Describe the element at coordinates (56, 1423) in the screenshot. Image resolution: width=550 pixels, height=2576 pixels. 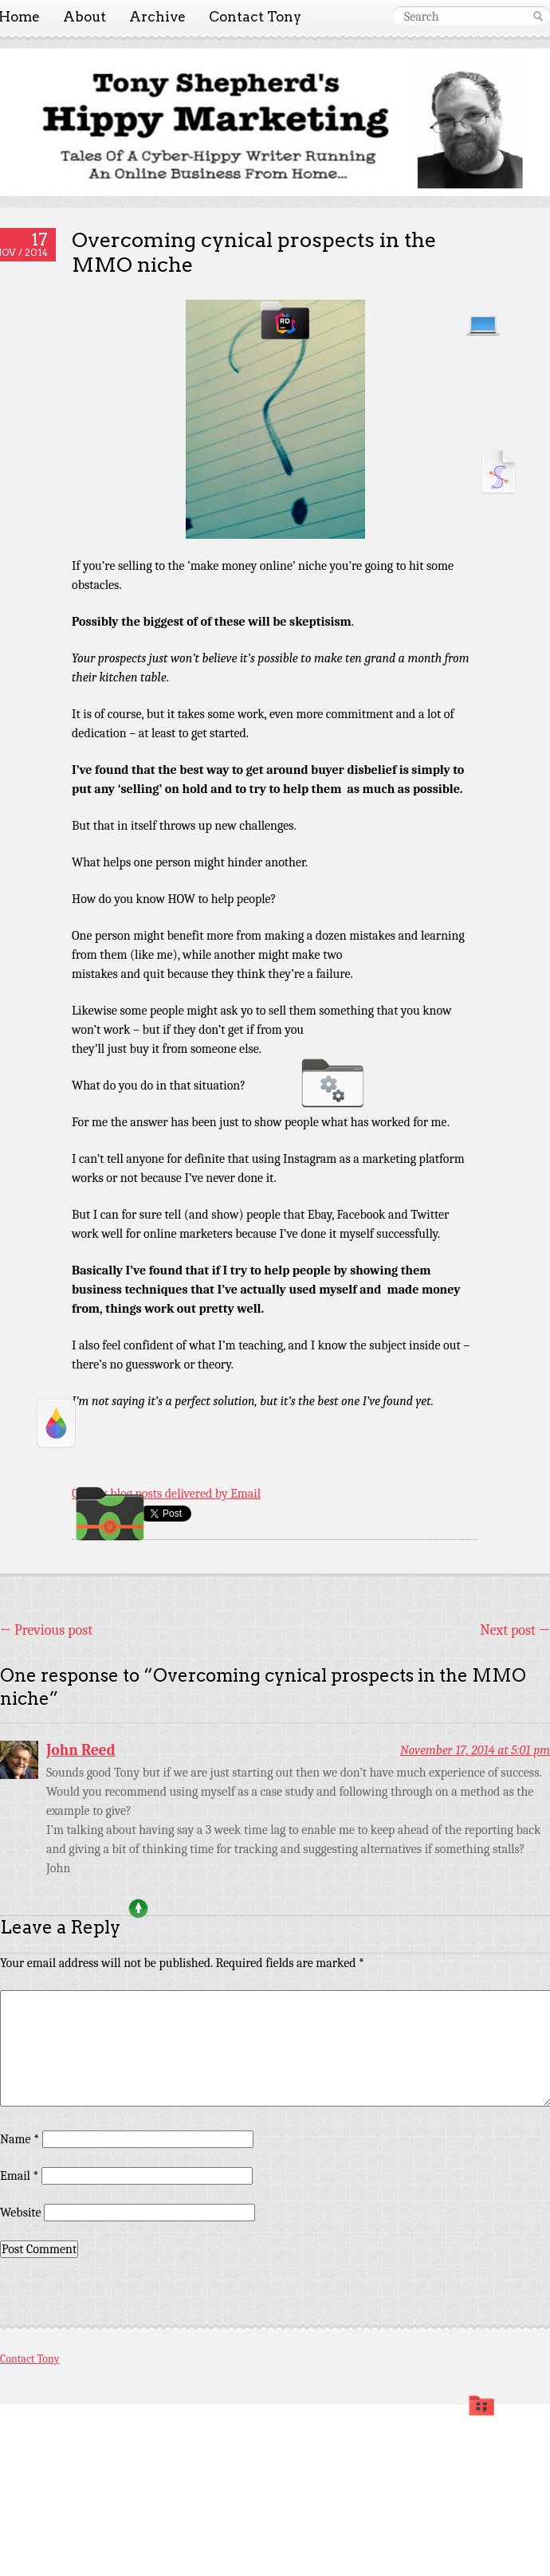
I see `file type indicator for IT87 hardware monitor configuration` at that location.